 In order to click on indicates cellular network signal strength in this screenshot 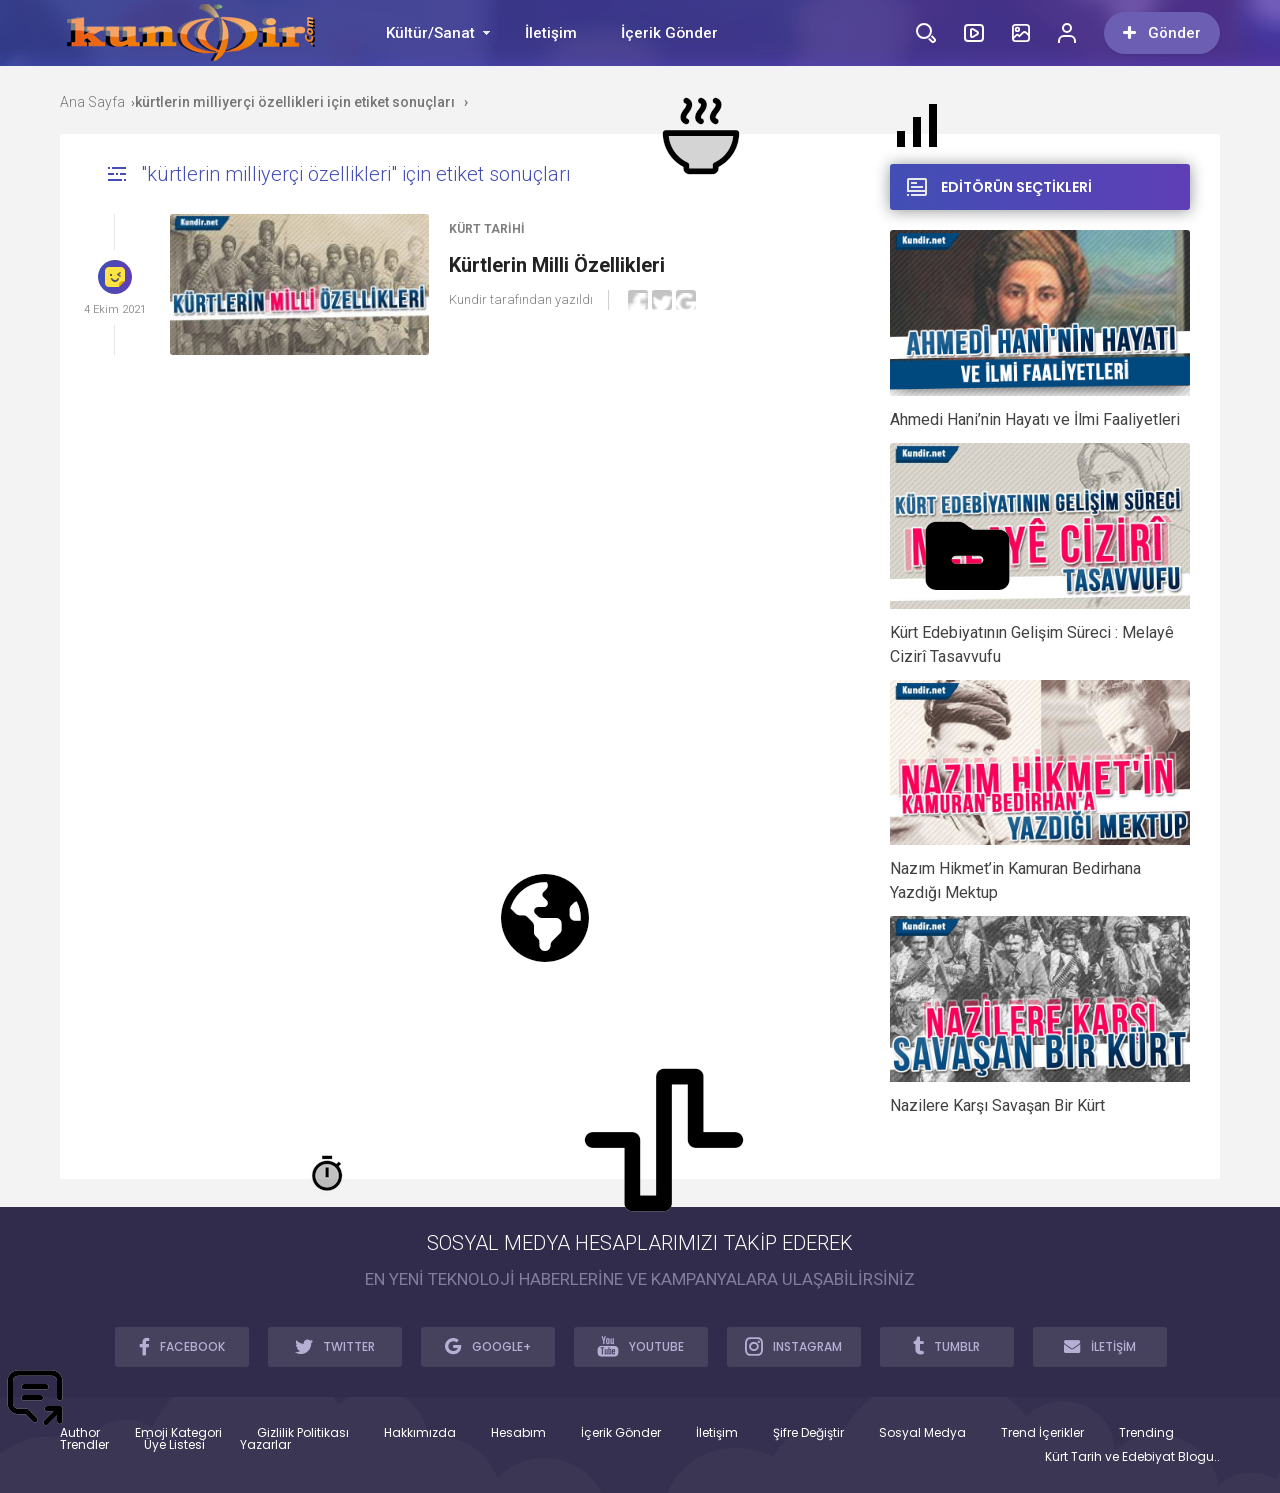, I will do `click(915, 125)`.